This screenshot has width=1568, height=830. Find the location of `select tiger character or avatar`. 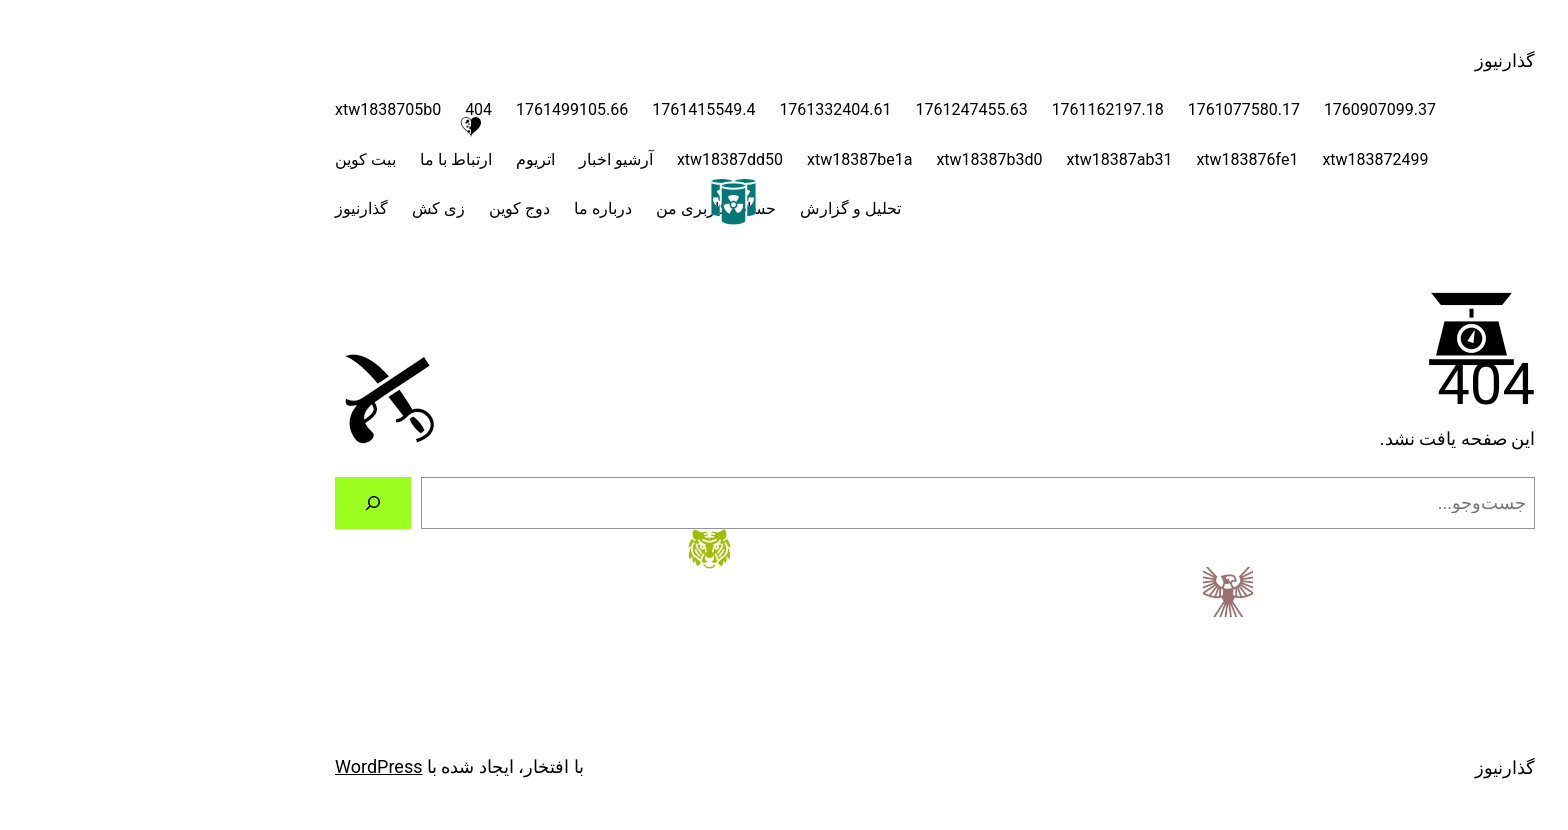

select tiger character or avatar is located at coordinates (709, 549).